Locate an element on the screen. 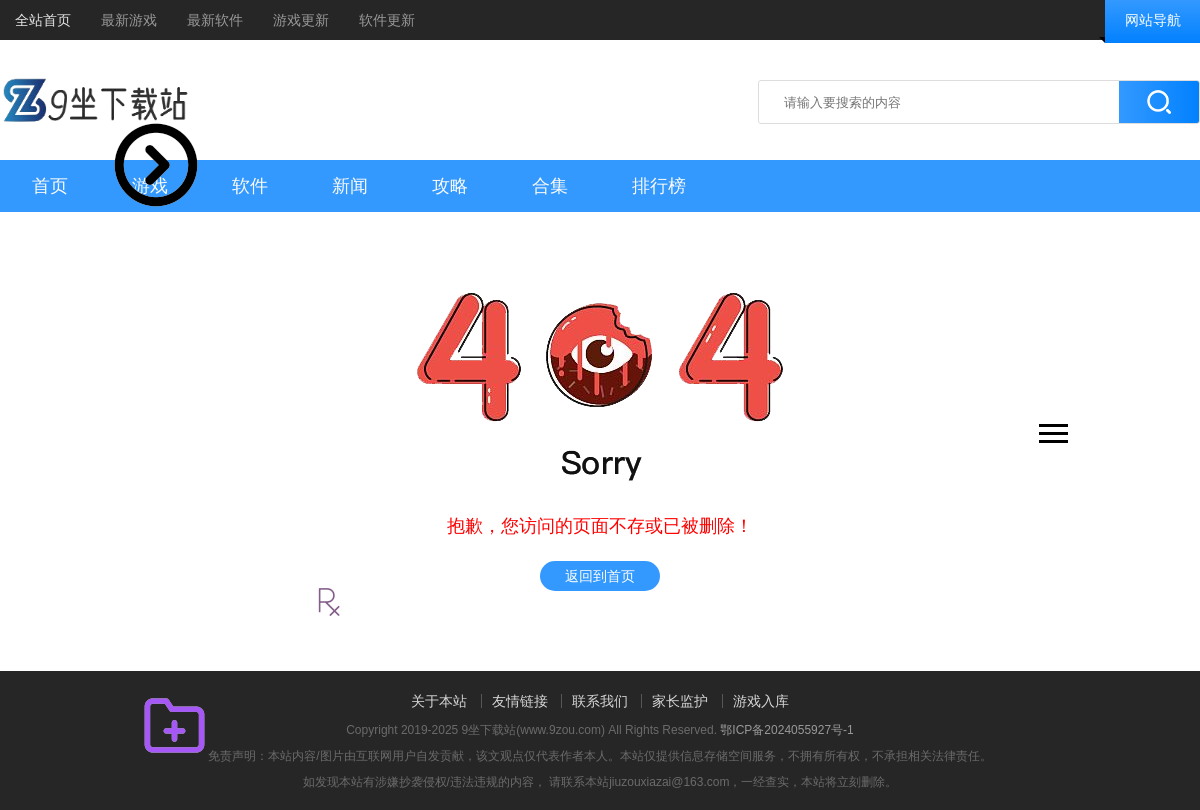 This screenshot has height=810, width=1200. create a new folder is located at coordinates (174, 725).